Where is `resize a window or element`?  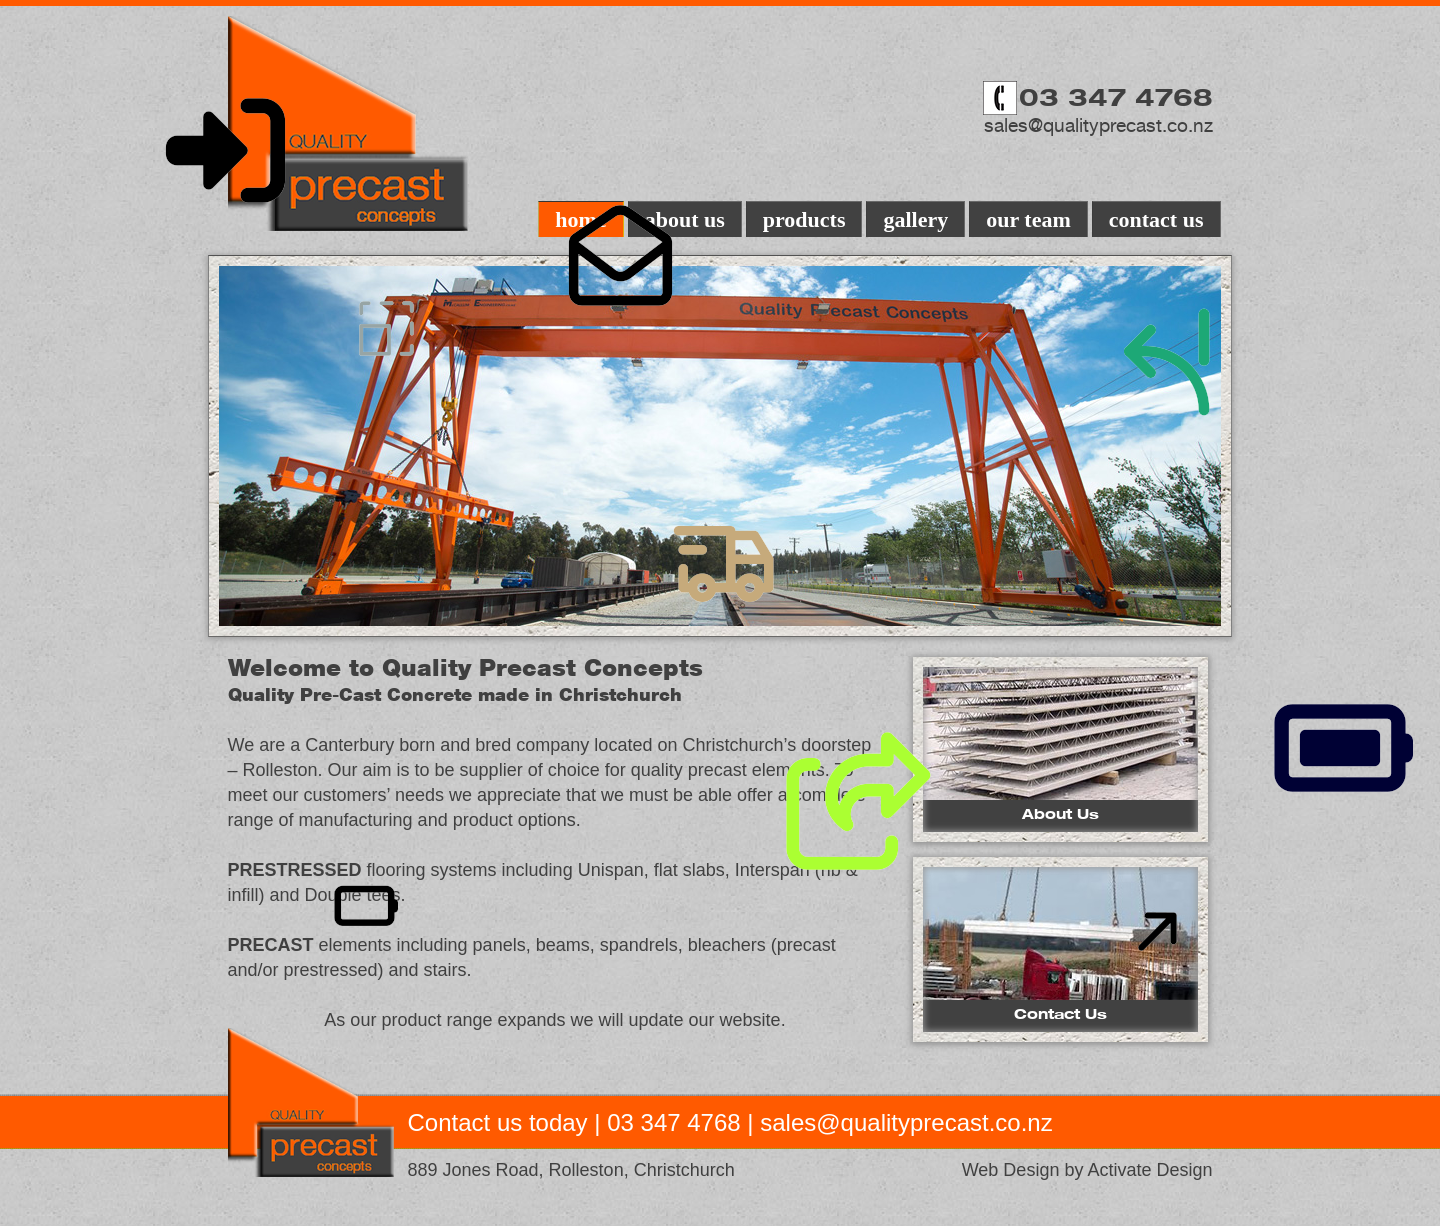
resize a window or element is located at coordinates (386, 328).